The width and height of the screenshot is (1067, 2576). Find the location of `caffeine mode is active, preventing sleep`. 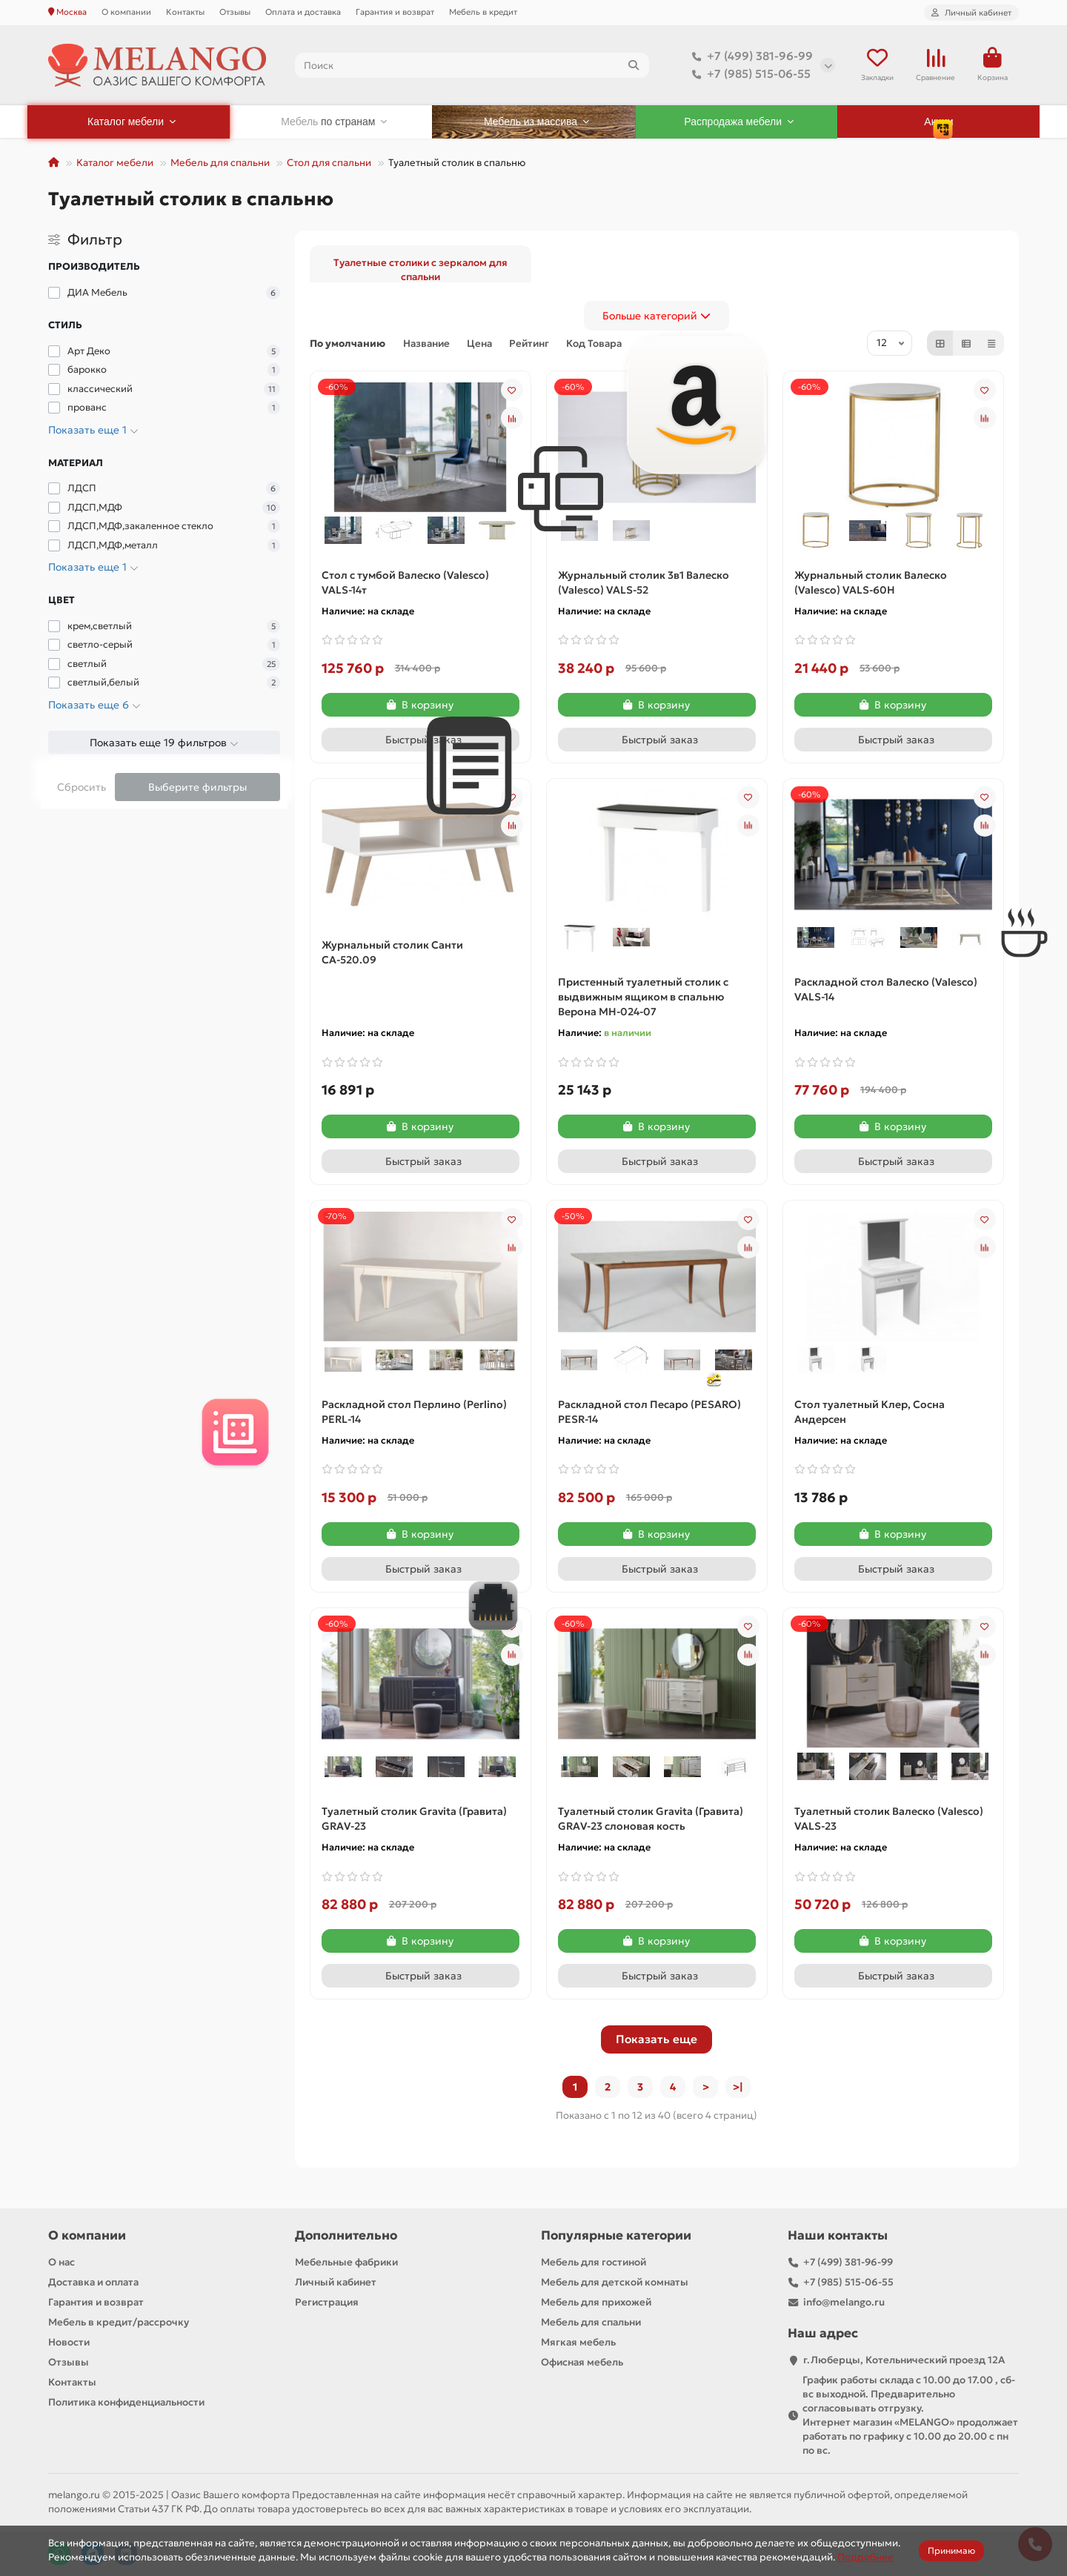

caffeine mode is active, preventing sleep is located at coordinates (1024, 934).